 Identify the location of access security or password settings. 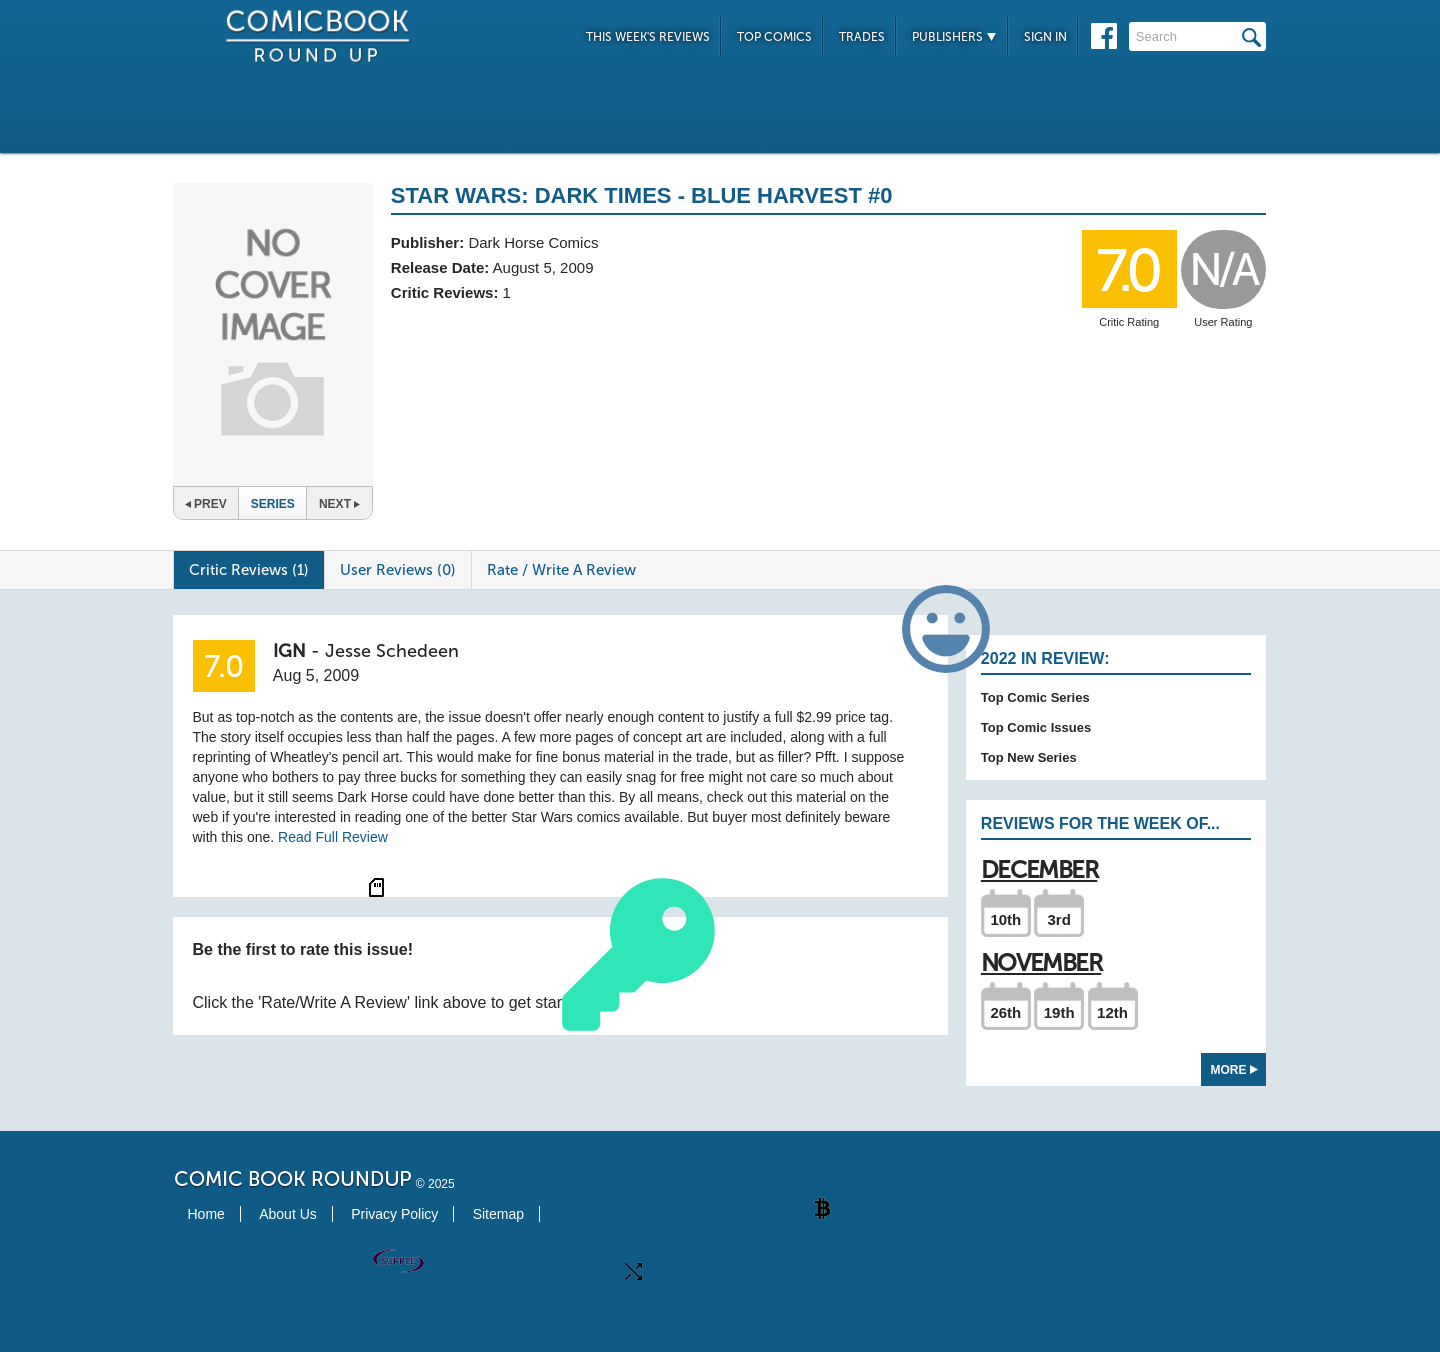
(638, 954).